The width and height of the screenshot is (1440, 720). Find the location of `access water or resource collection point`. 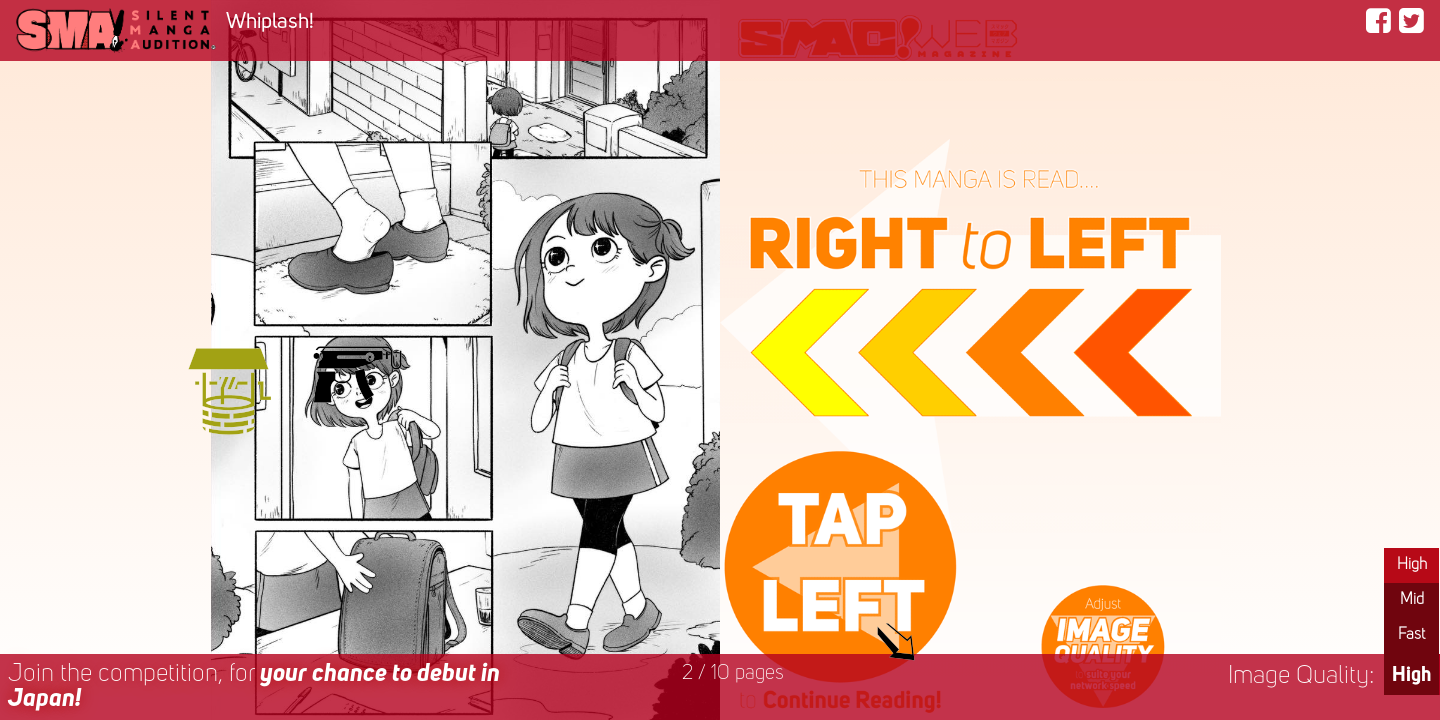

access water or resource collection point is located at coordinates (228, 391).